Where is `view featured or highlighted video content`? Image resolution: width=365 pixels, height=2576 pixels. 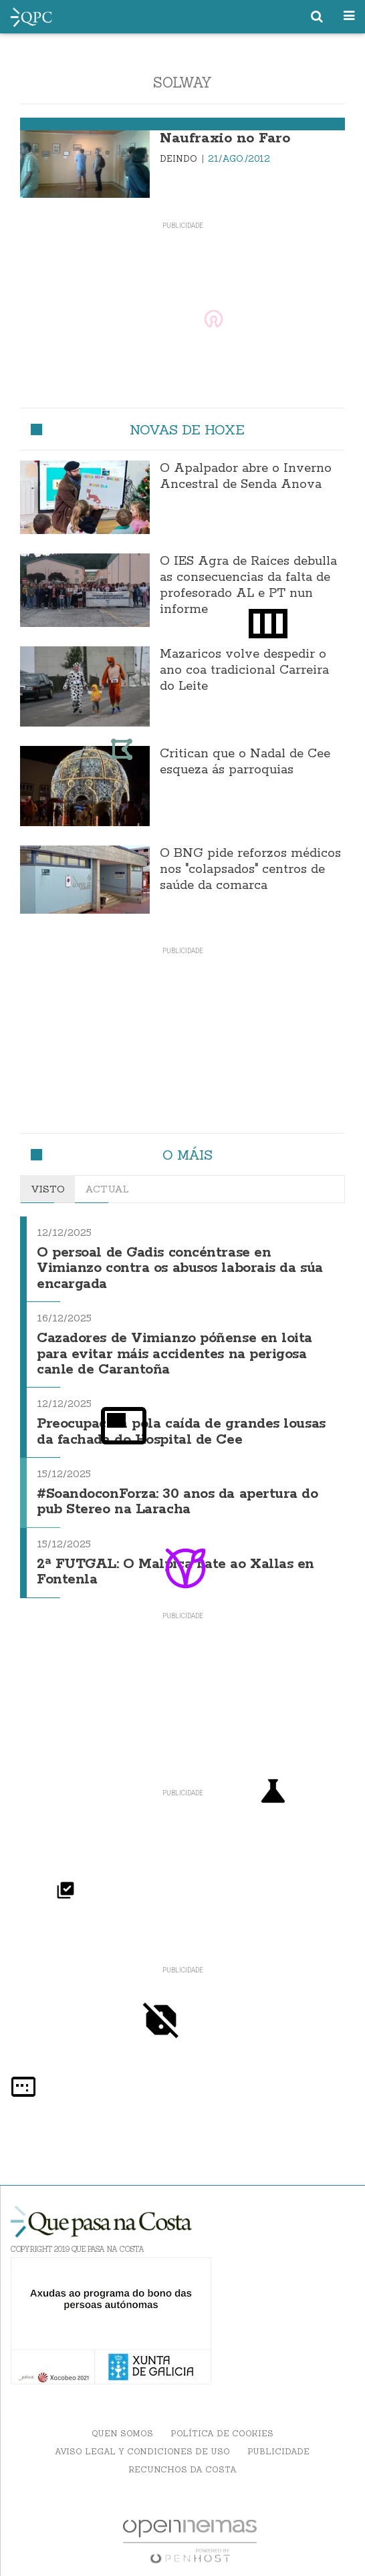 view featured or highlighted video content is located at coordinates (124, 1426).